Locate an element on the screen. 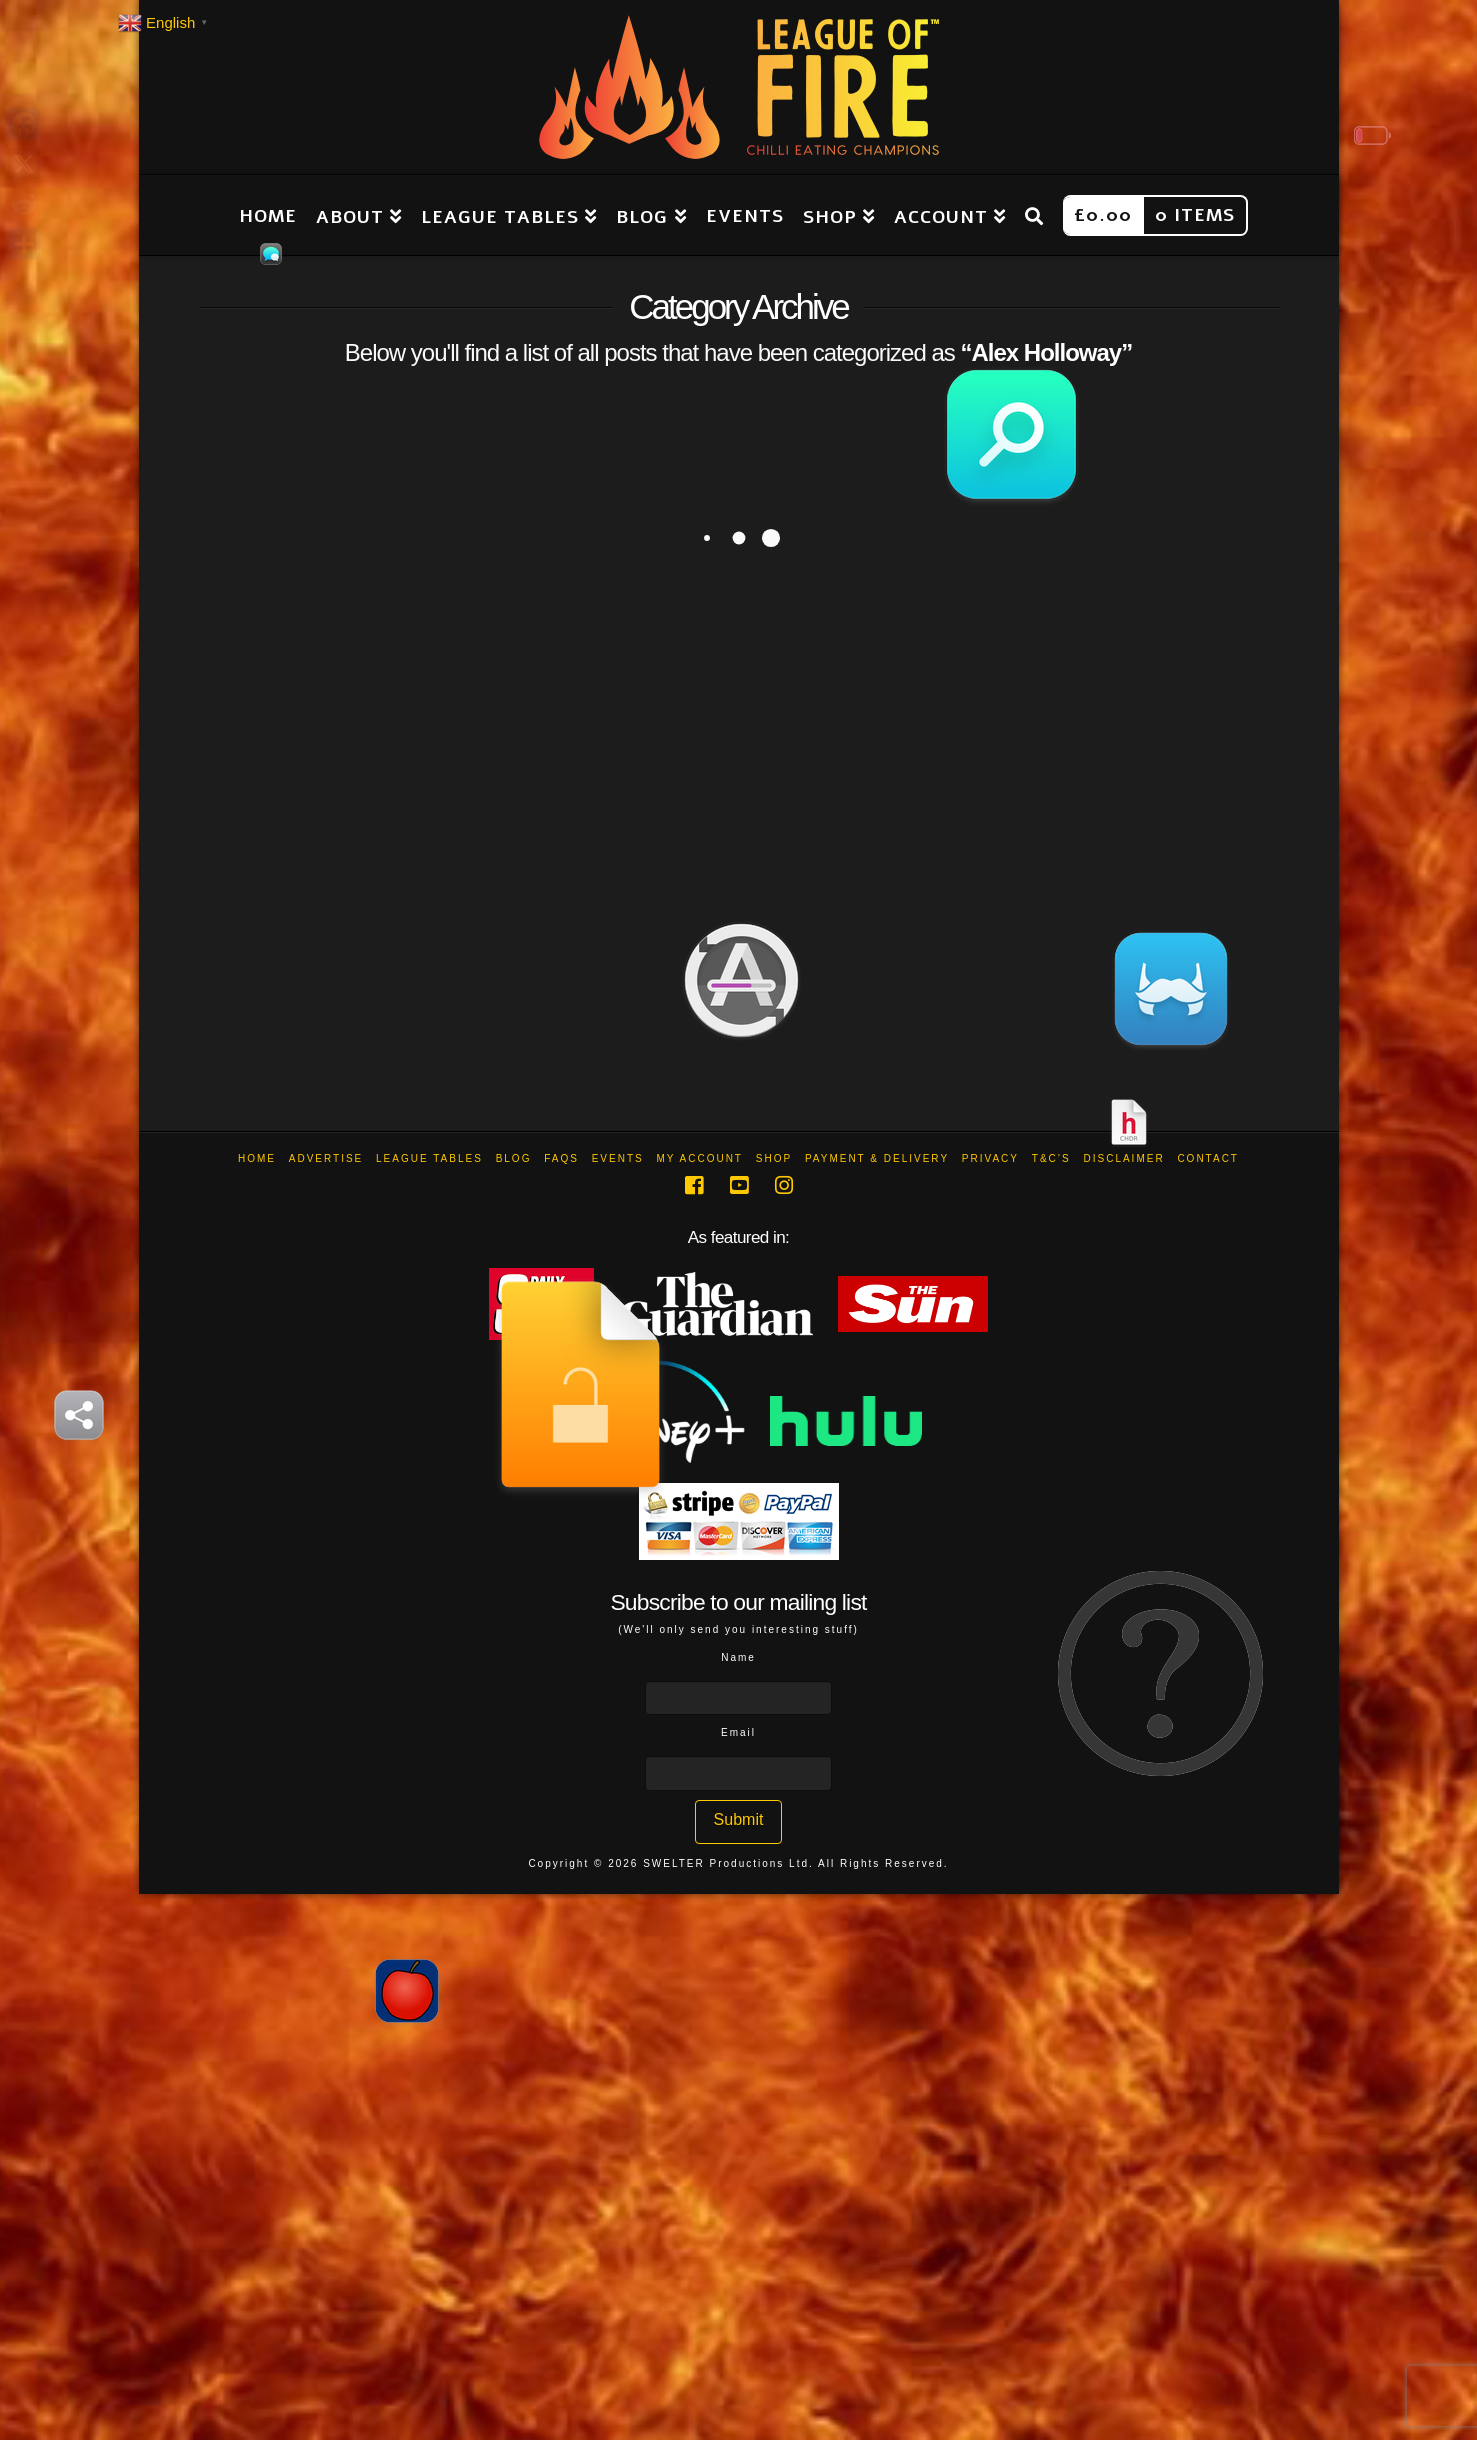 This screenshot has height=2440, width=1477. open franz messaging app is located at coordinates (1171, 989).